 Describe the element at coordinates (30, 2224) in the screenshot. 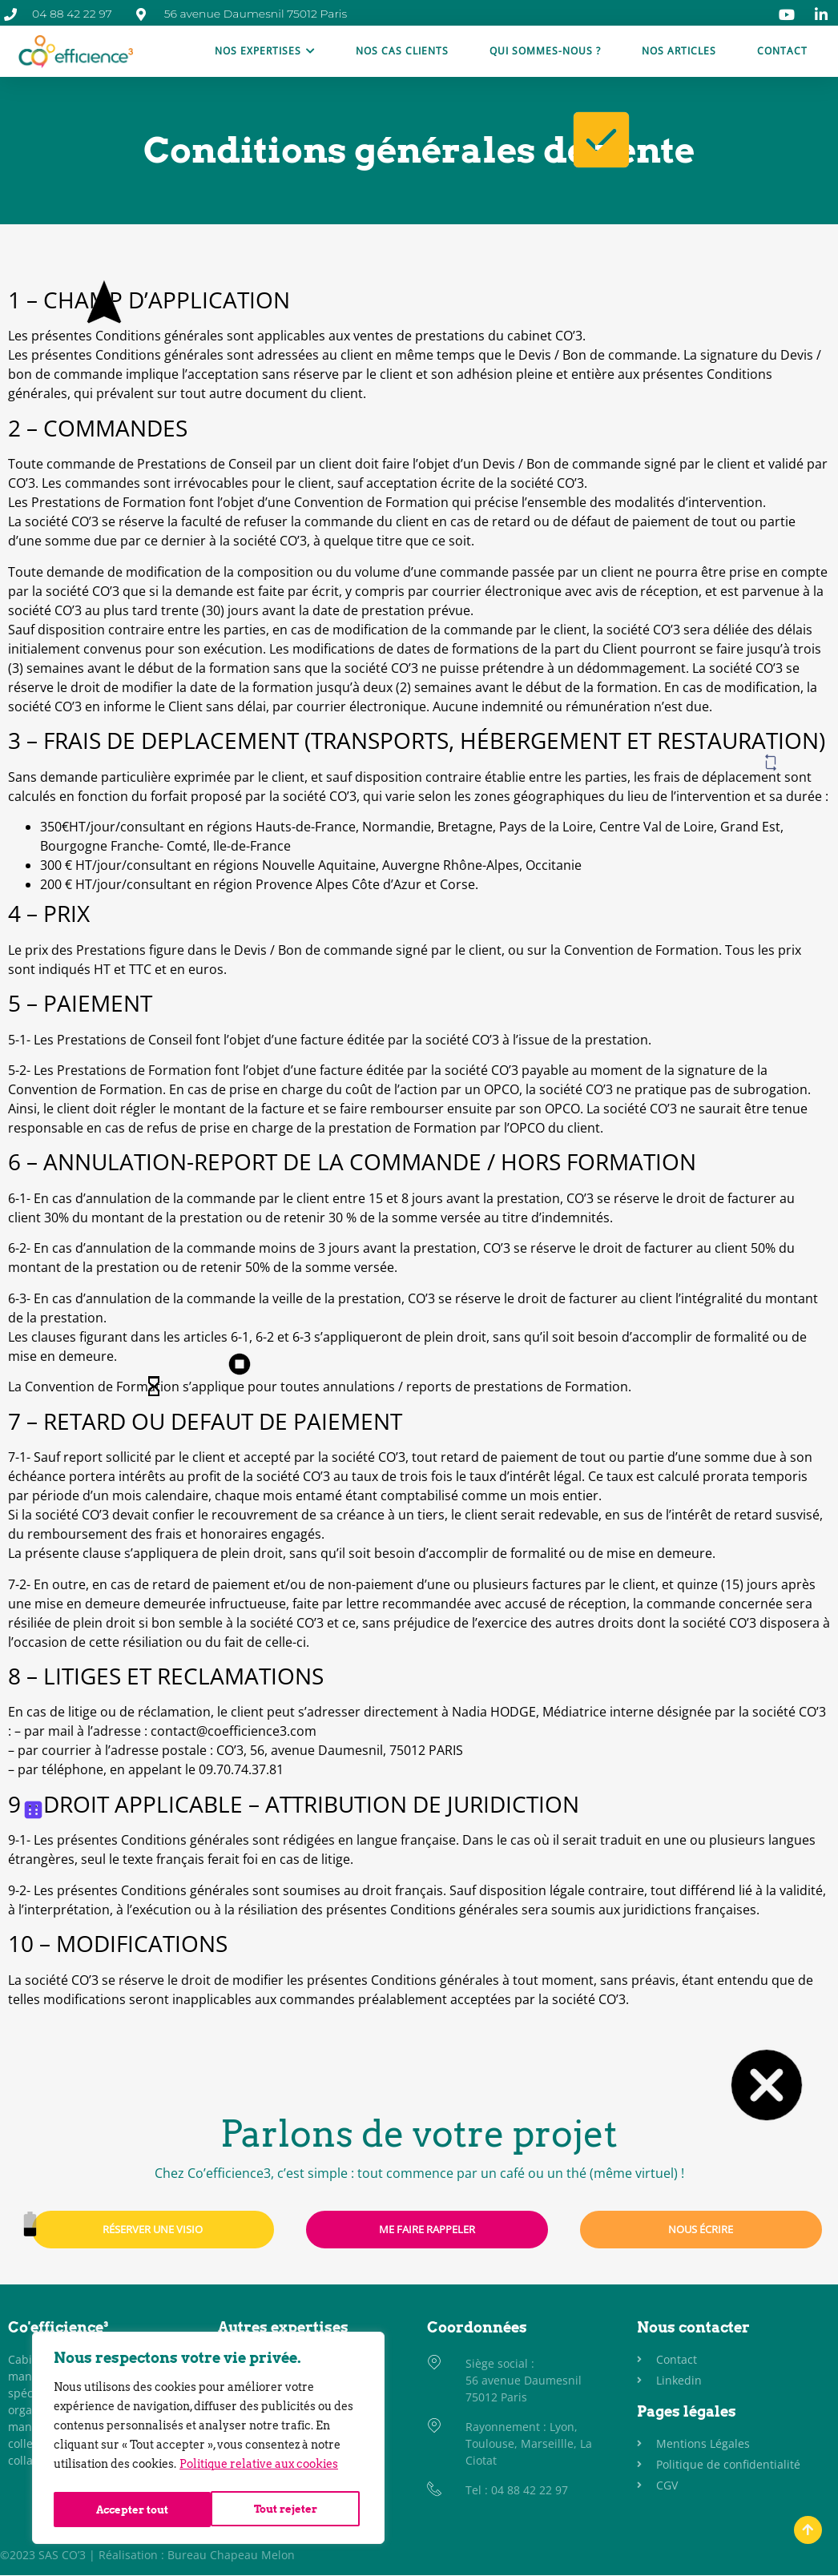

I see `indicates battery level at 30%` at that location.